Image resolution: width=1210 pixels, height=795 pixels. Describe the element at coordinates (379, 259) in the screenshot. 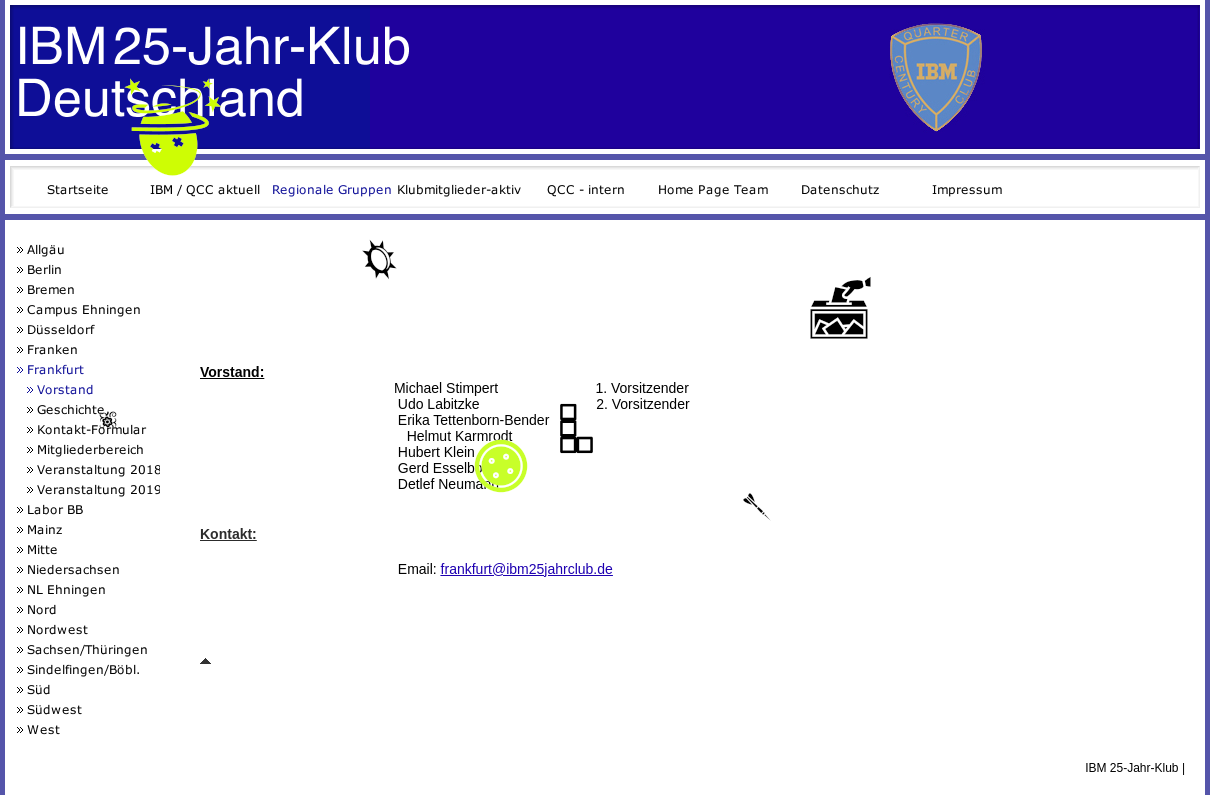

I see `equip a spiked collar accessory to your pet or character` at that location.